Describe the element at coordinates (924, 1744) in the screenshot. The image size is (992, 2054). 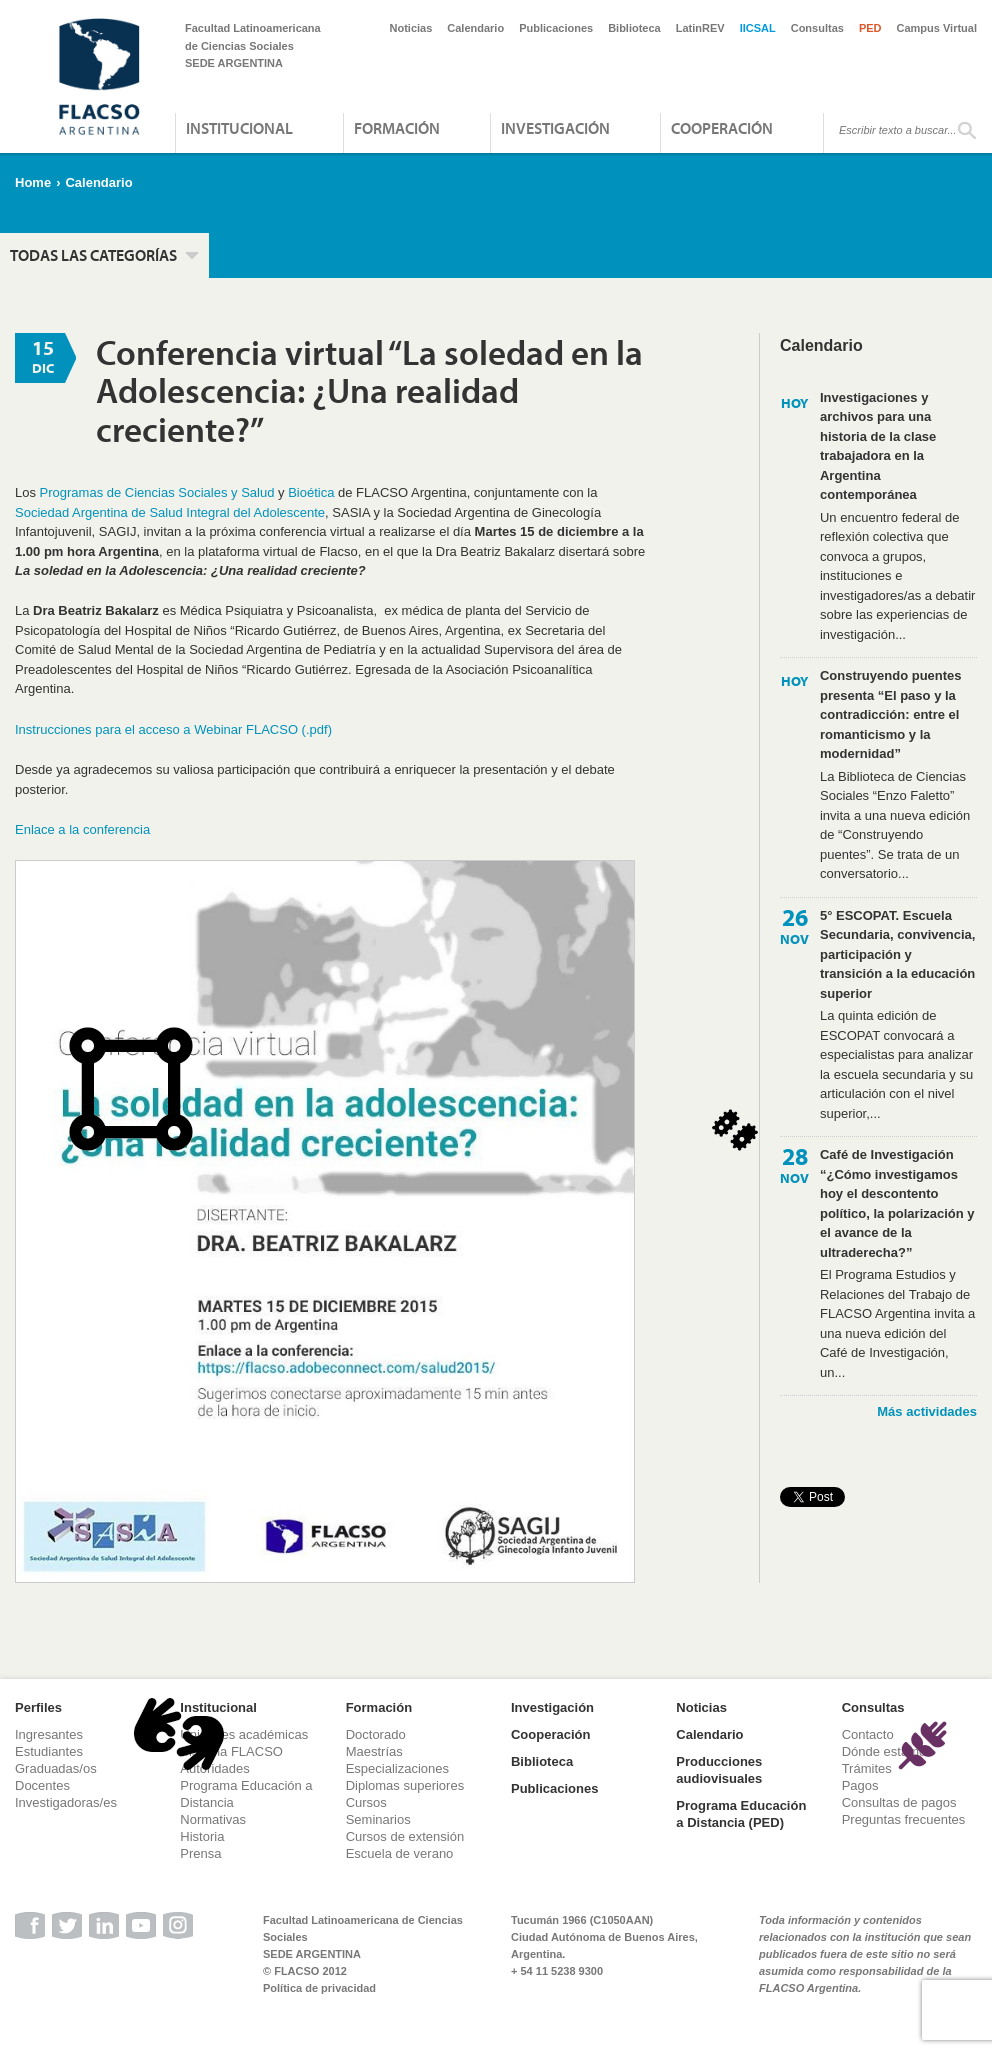
I see `indicates wheat or grain content in food items` at that location.